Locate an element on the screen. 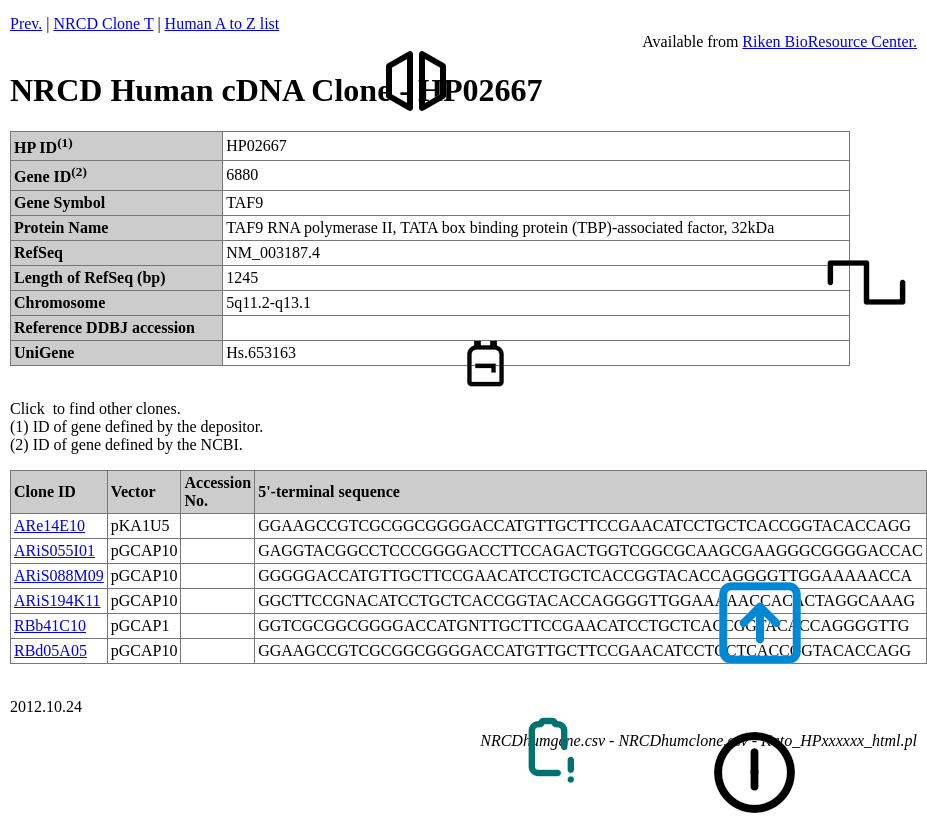  access your backpack or inventory is located at coordinates (485, 363).